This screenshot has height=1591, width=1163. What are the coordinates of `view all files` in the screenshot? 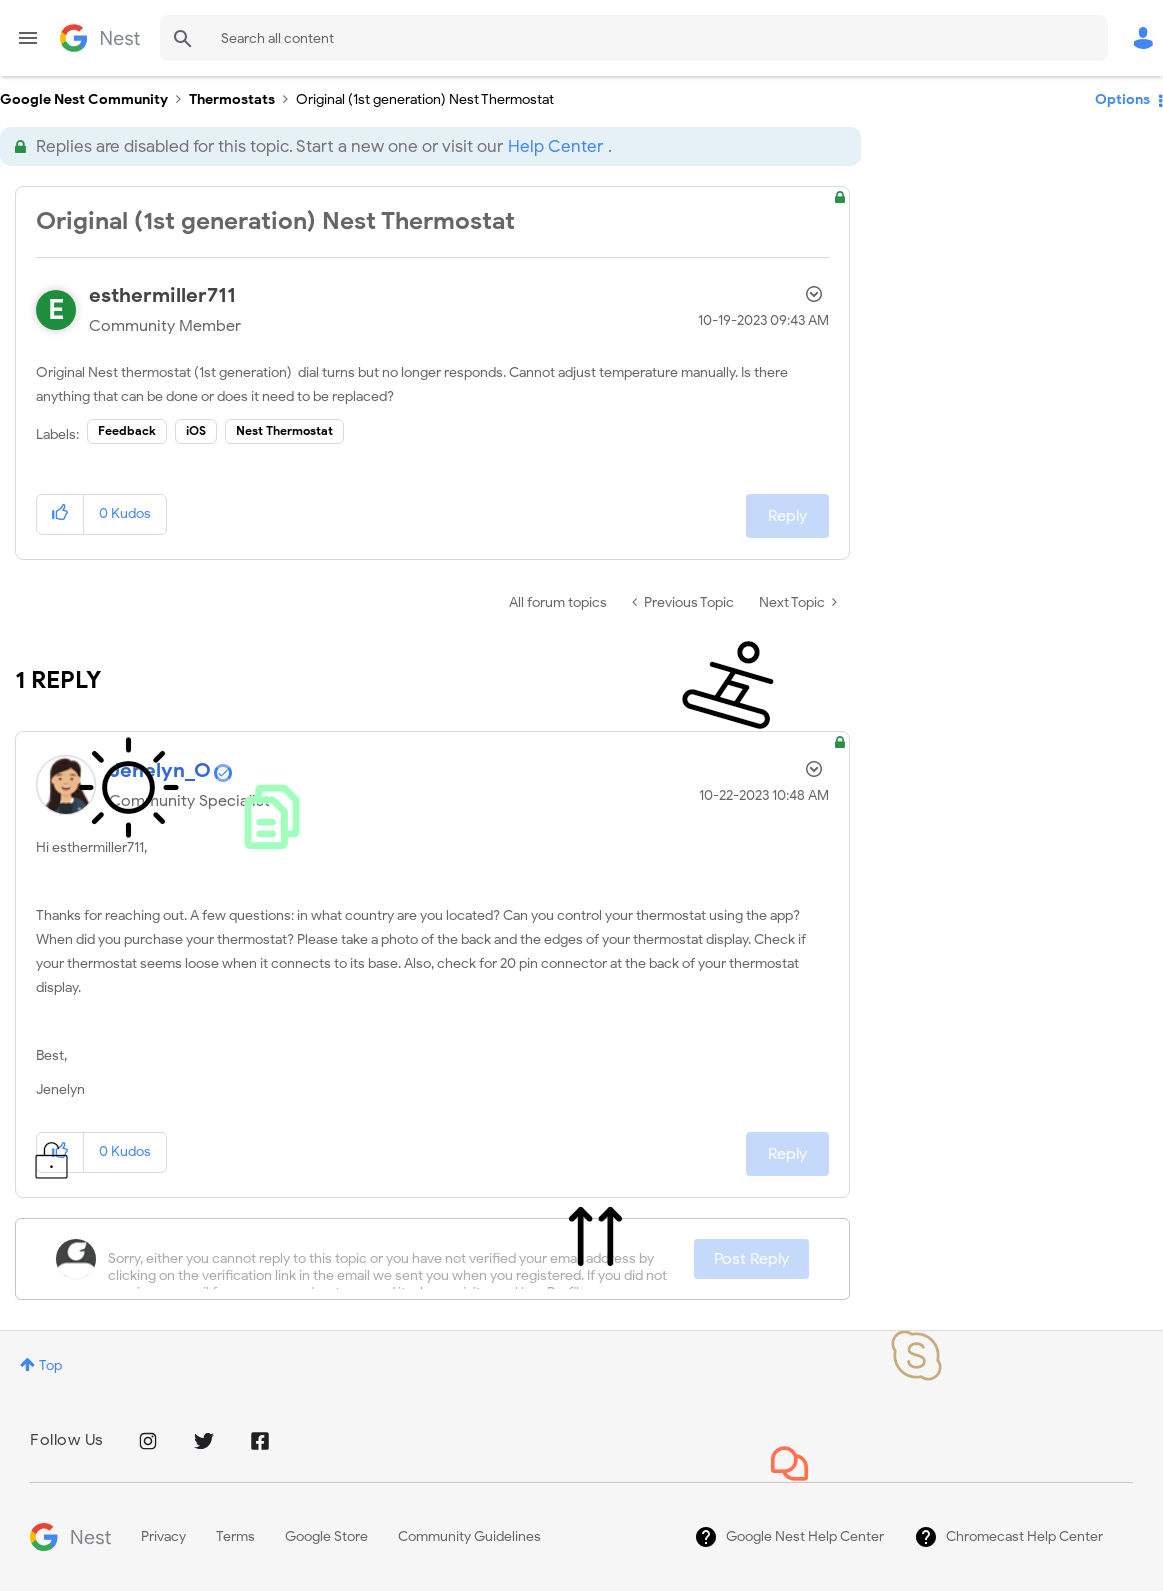 It's located at (271, 817).